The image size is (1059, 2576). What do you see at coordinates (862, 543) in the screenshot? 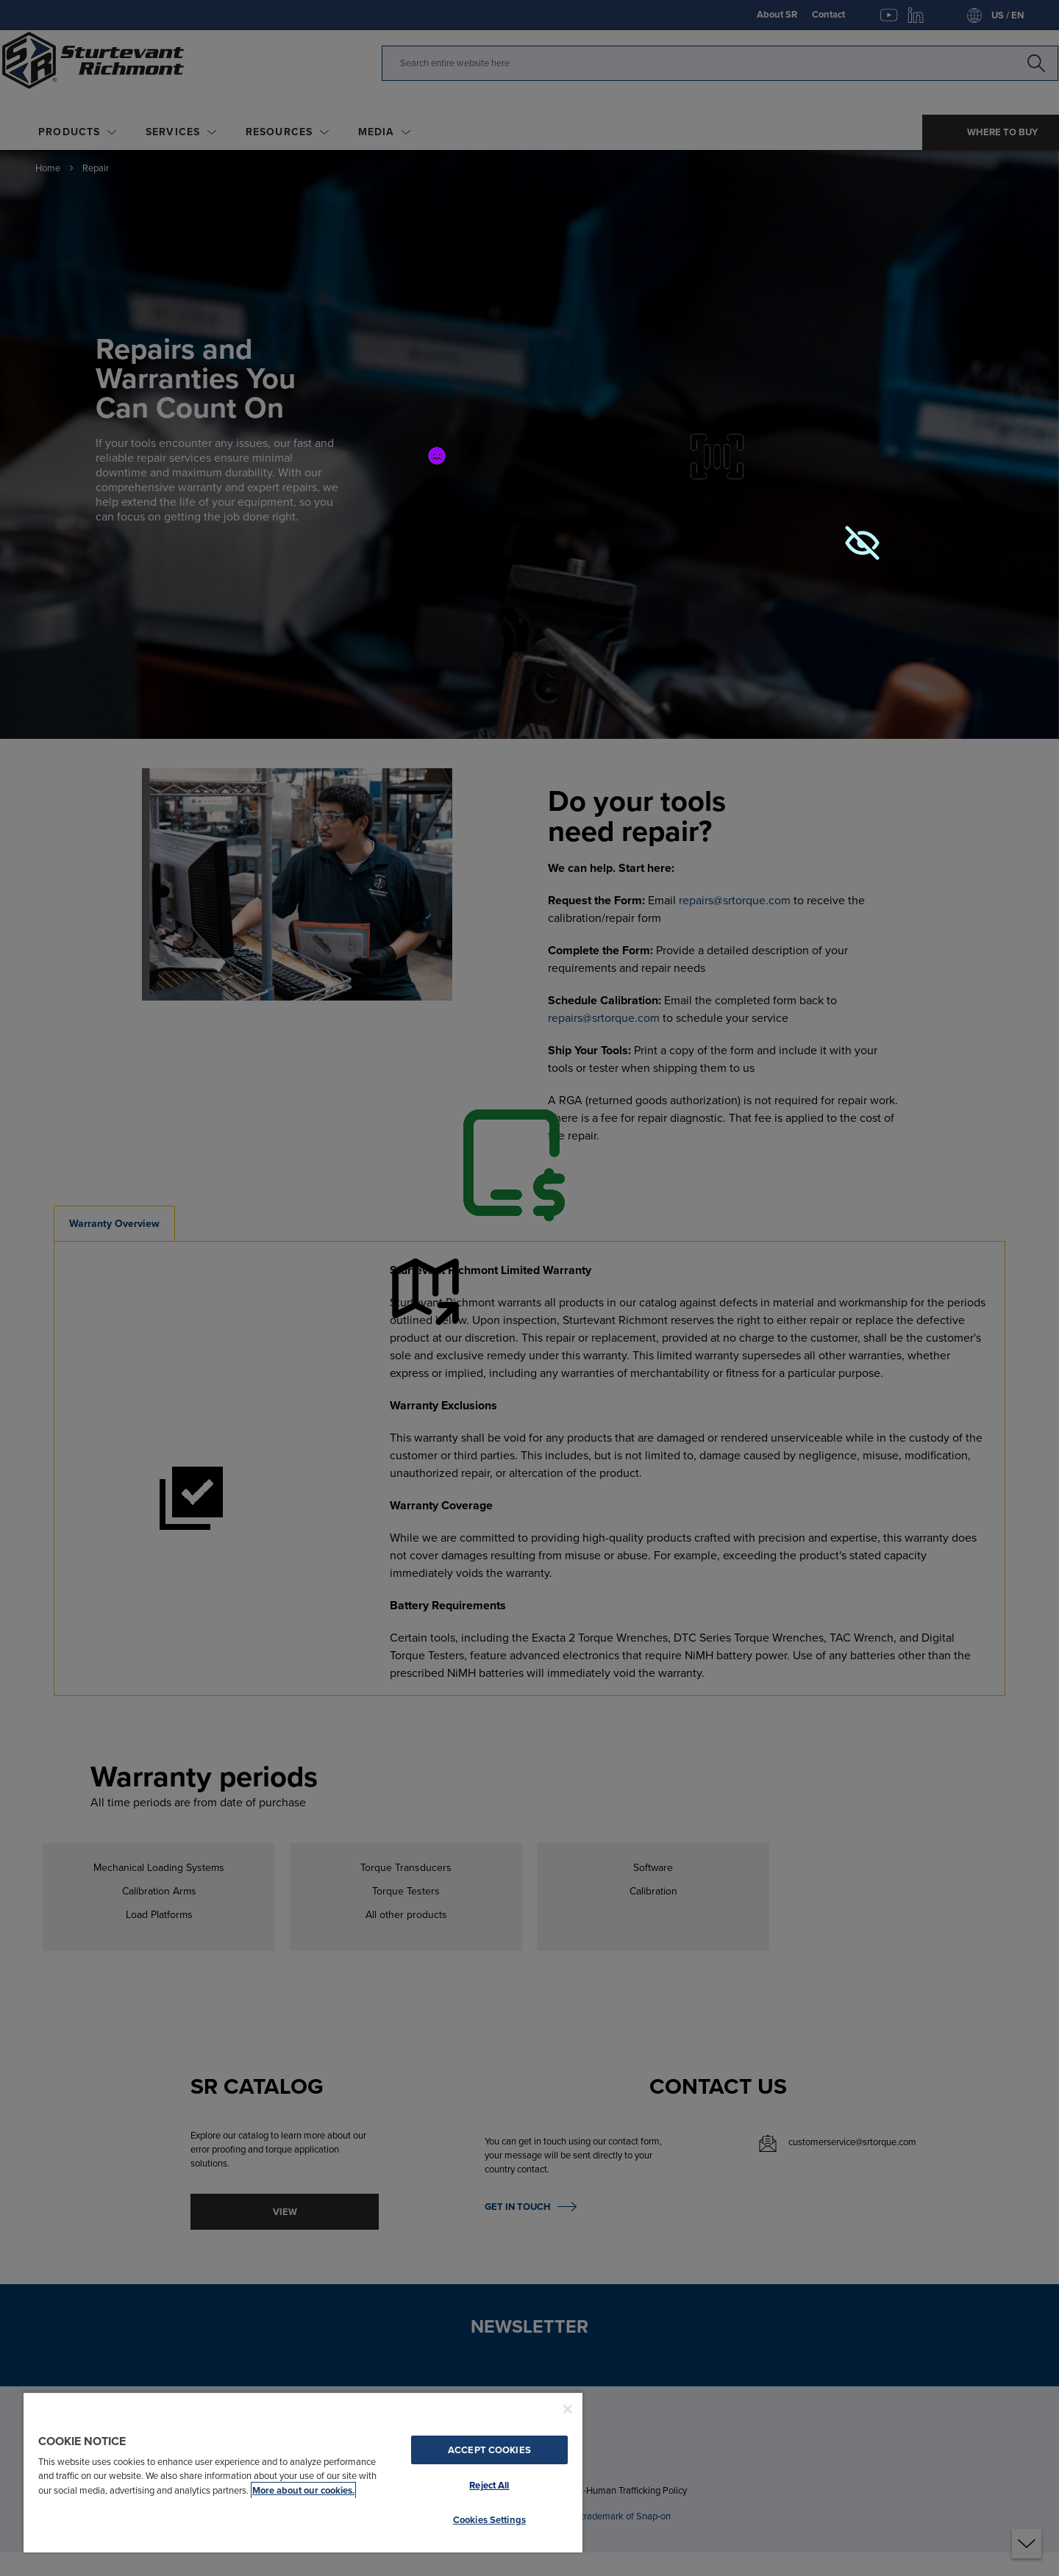
I see `hide password or sensitive content` at bounding box center [862, 543].